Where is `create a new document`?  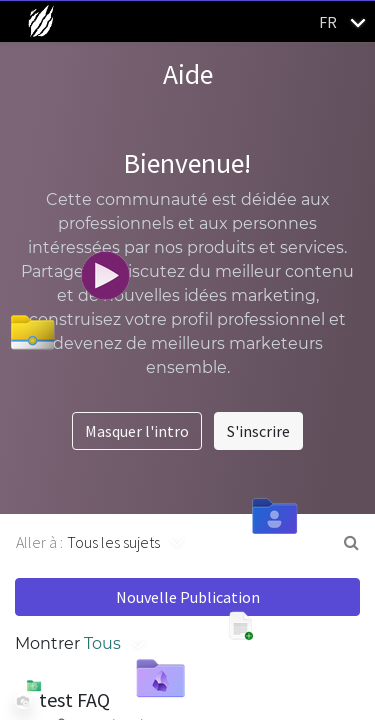
create a new document is located at coordinates (240, 625).